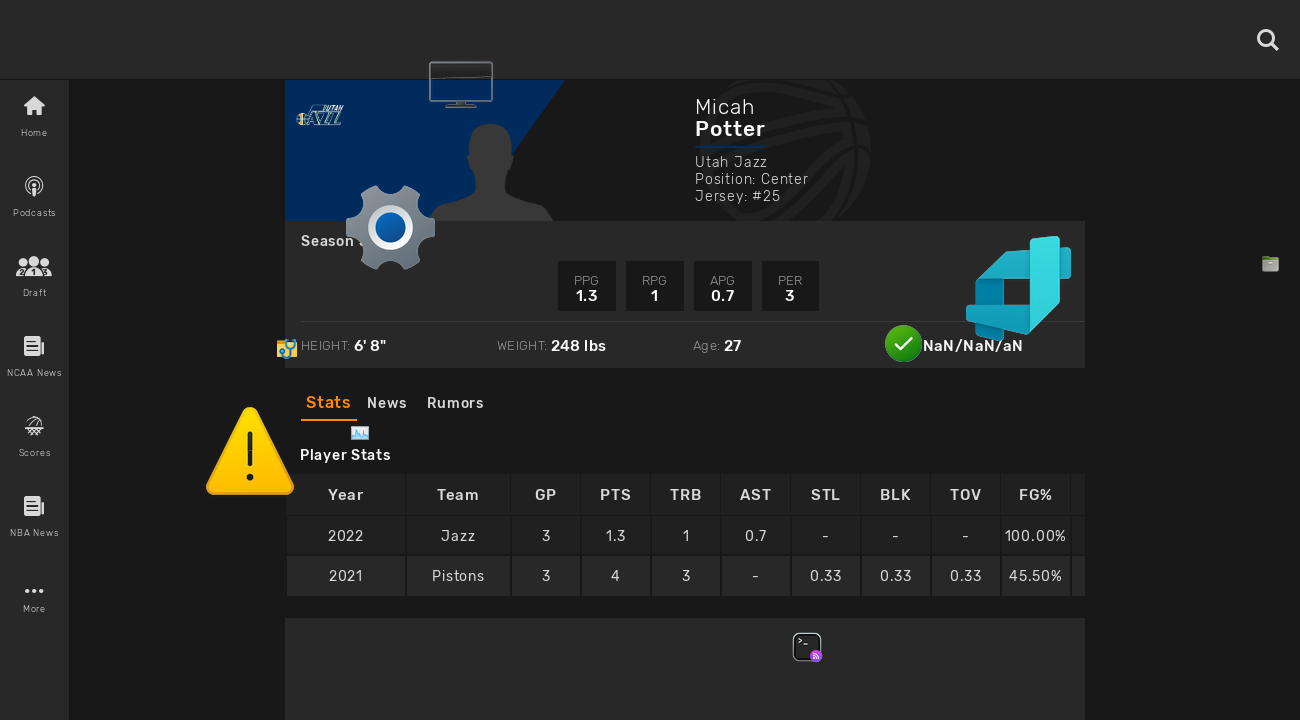 This screenshot has height=720, width=1300. I want to click on access system recovery tools and files, so click(287, 349).